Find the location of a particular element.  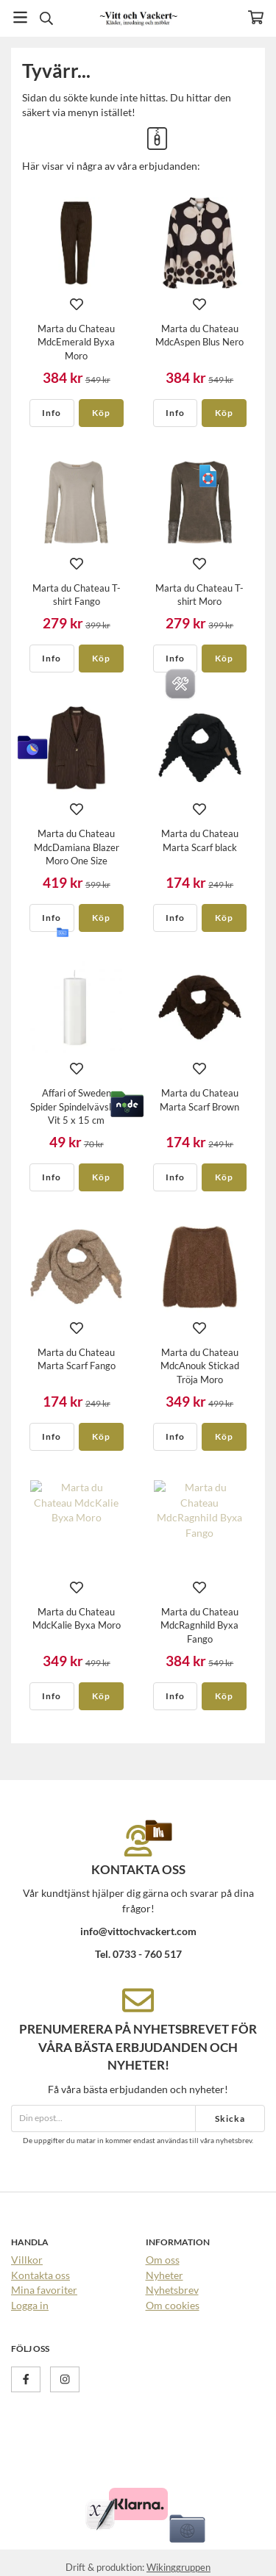

folder containing html or web-related files is located at coordinates (187, 2528).